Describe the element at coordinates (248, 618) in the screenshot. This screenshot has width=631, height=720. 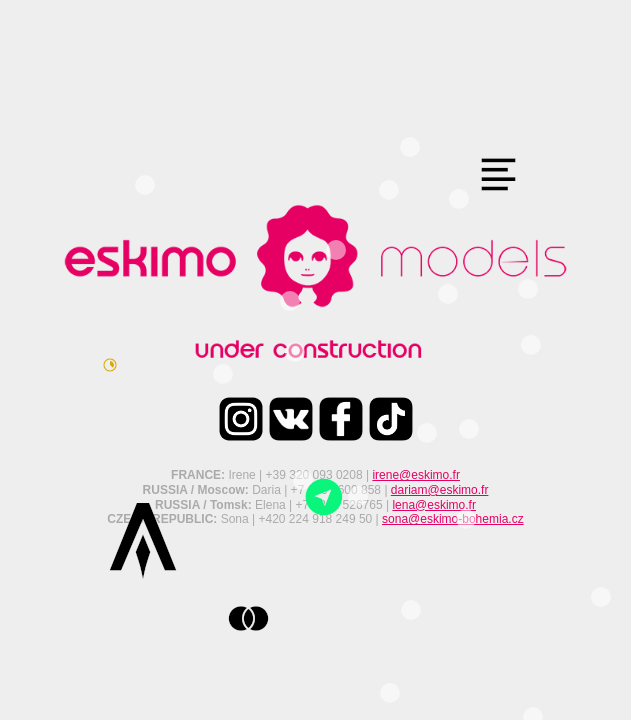
I see `pay with mastercard` at that location.